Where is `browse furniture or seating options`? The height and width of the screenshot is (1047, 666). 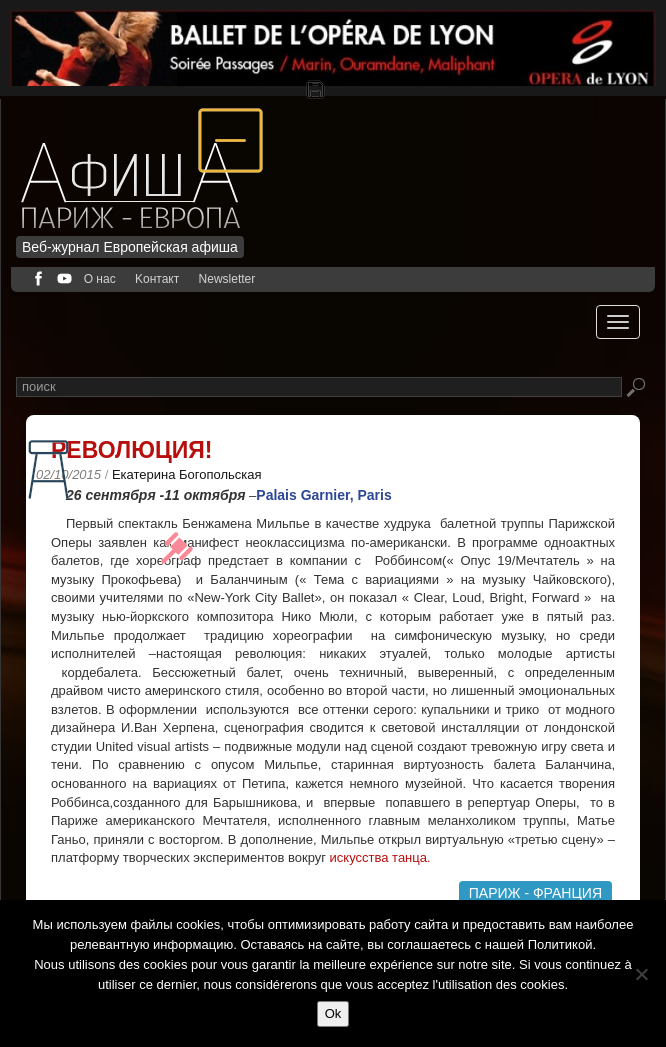
browse furniture or seating options is located at coordinates (48, 469).